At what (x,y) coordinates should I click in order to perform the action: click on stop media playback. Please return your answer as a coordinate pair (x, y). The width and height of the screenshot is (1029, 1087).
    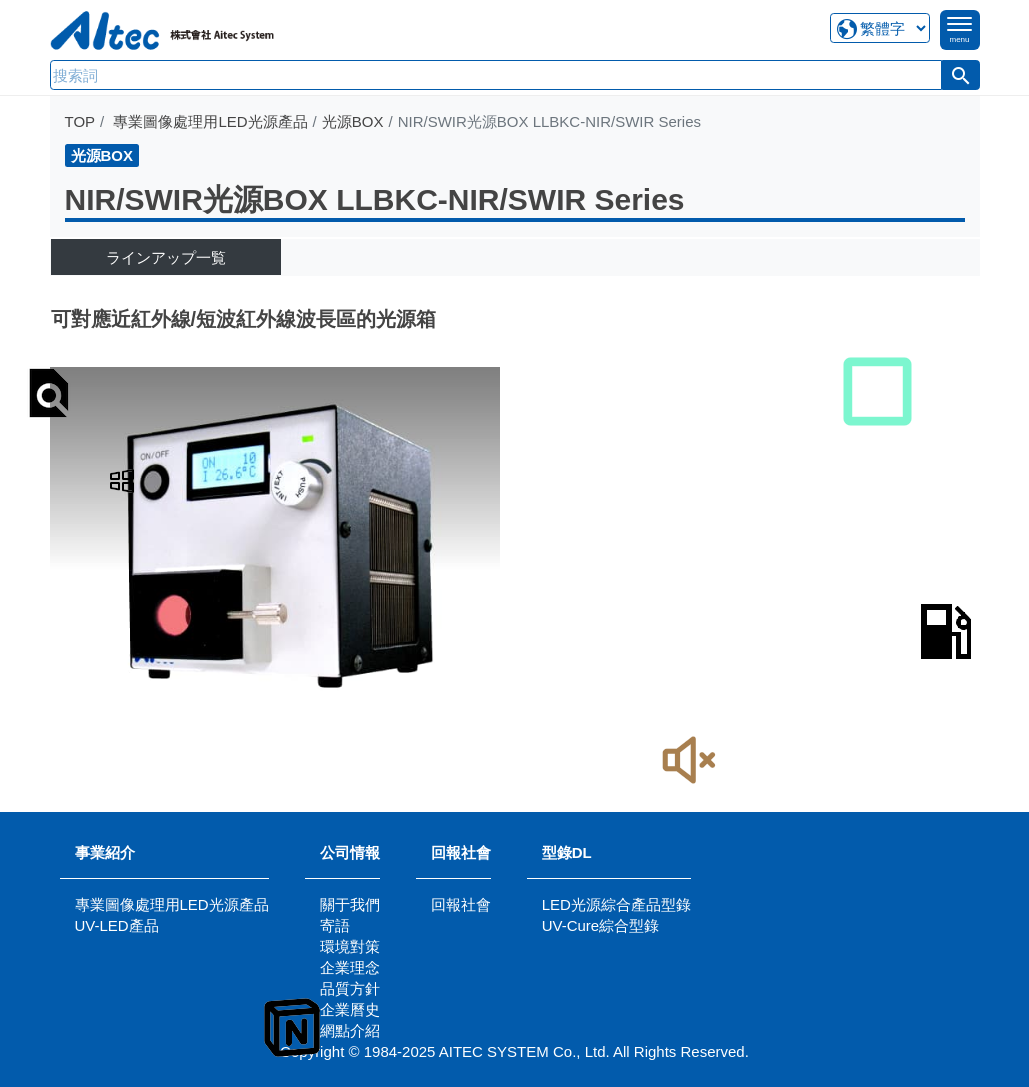
    Looking at the image, I should click on (877, 391).